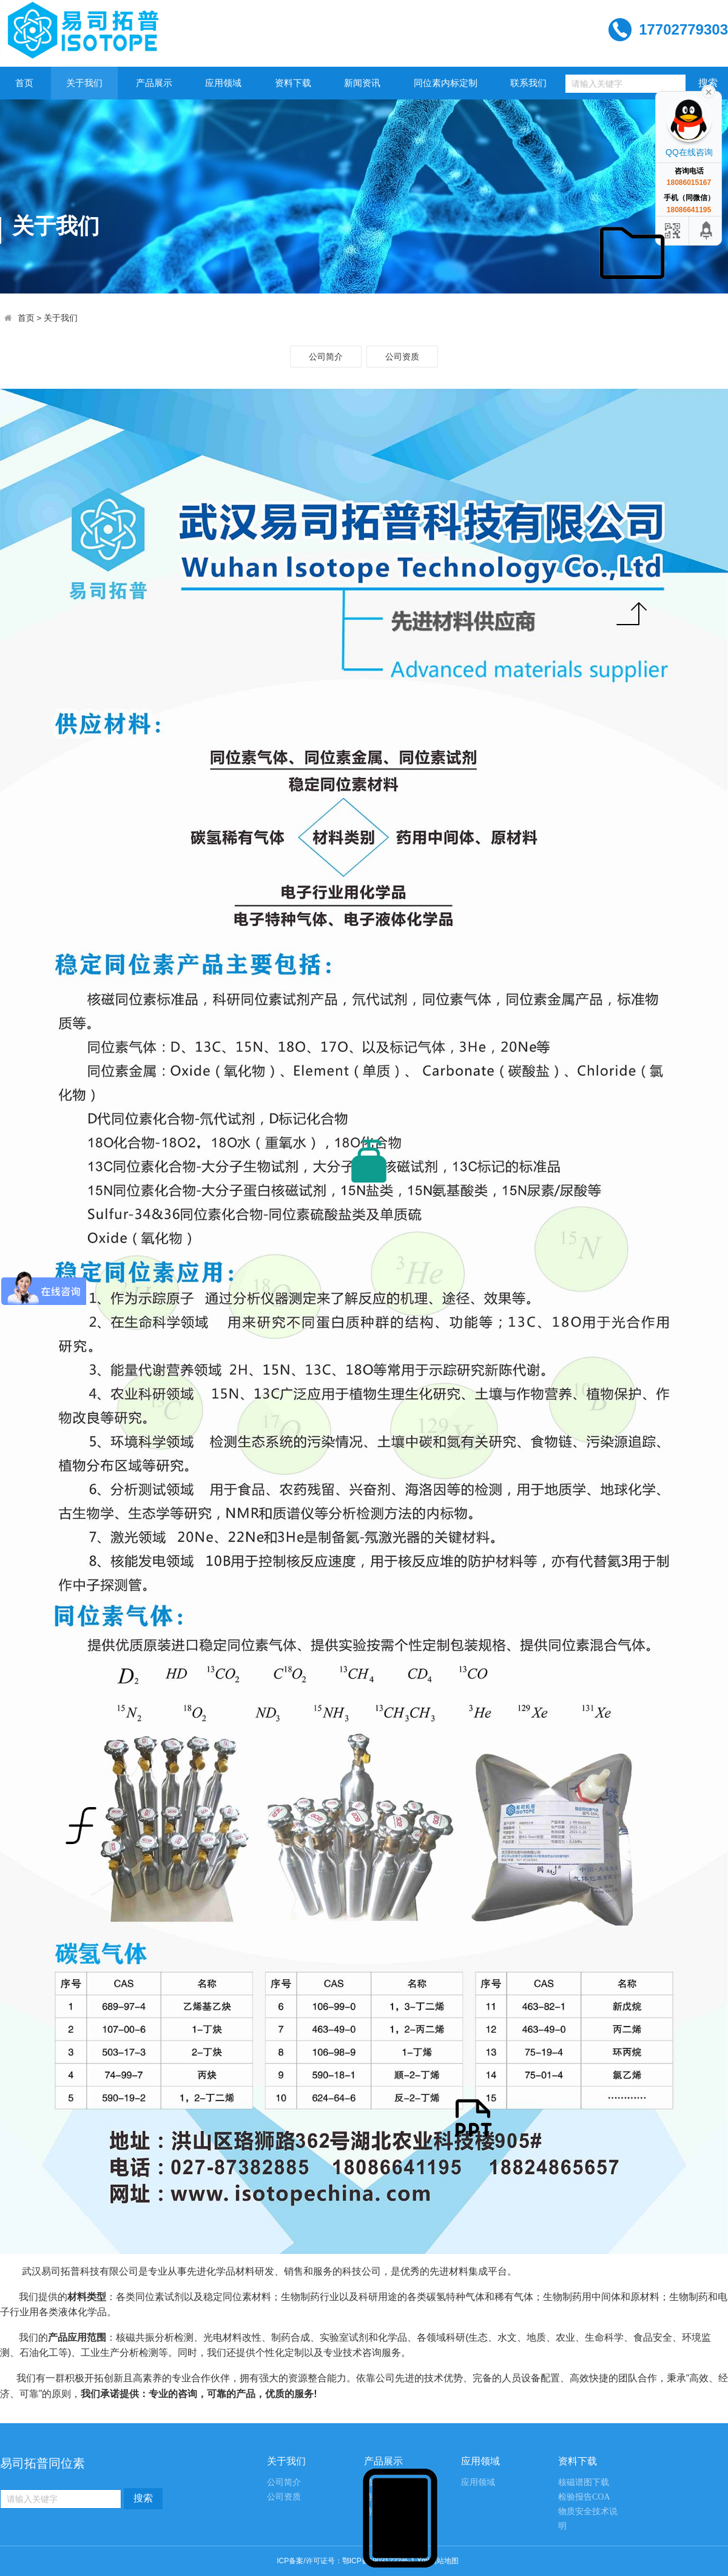 The width and height of the screenshot is (728, 2576). I want to click on access mathematical functions or formulas, so click(81, 1825).